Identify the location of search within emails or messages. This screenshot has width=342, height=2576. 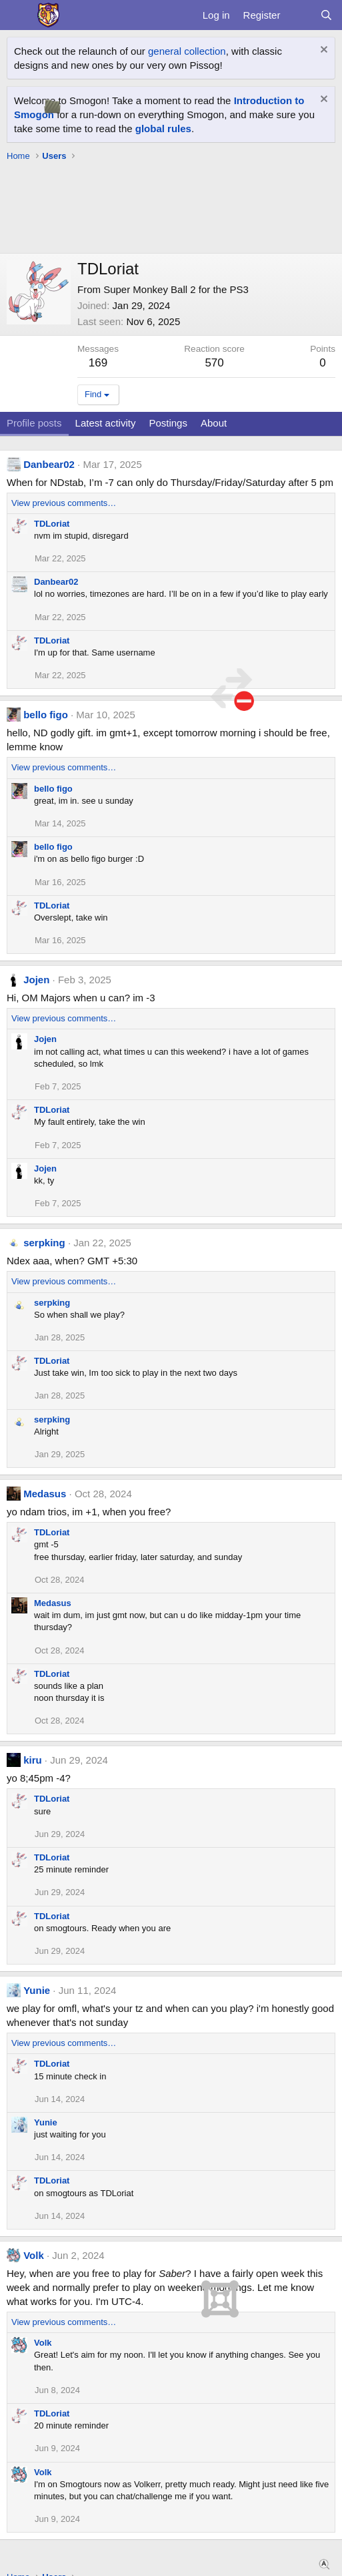
(324, 2564).